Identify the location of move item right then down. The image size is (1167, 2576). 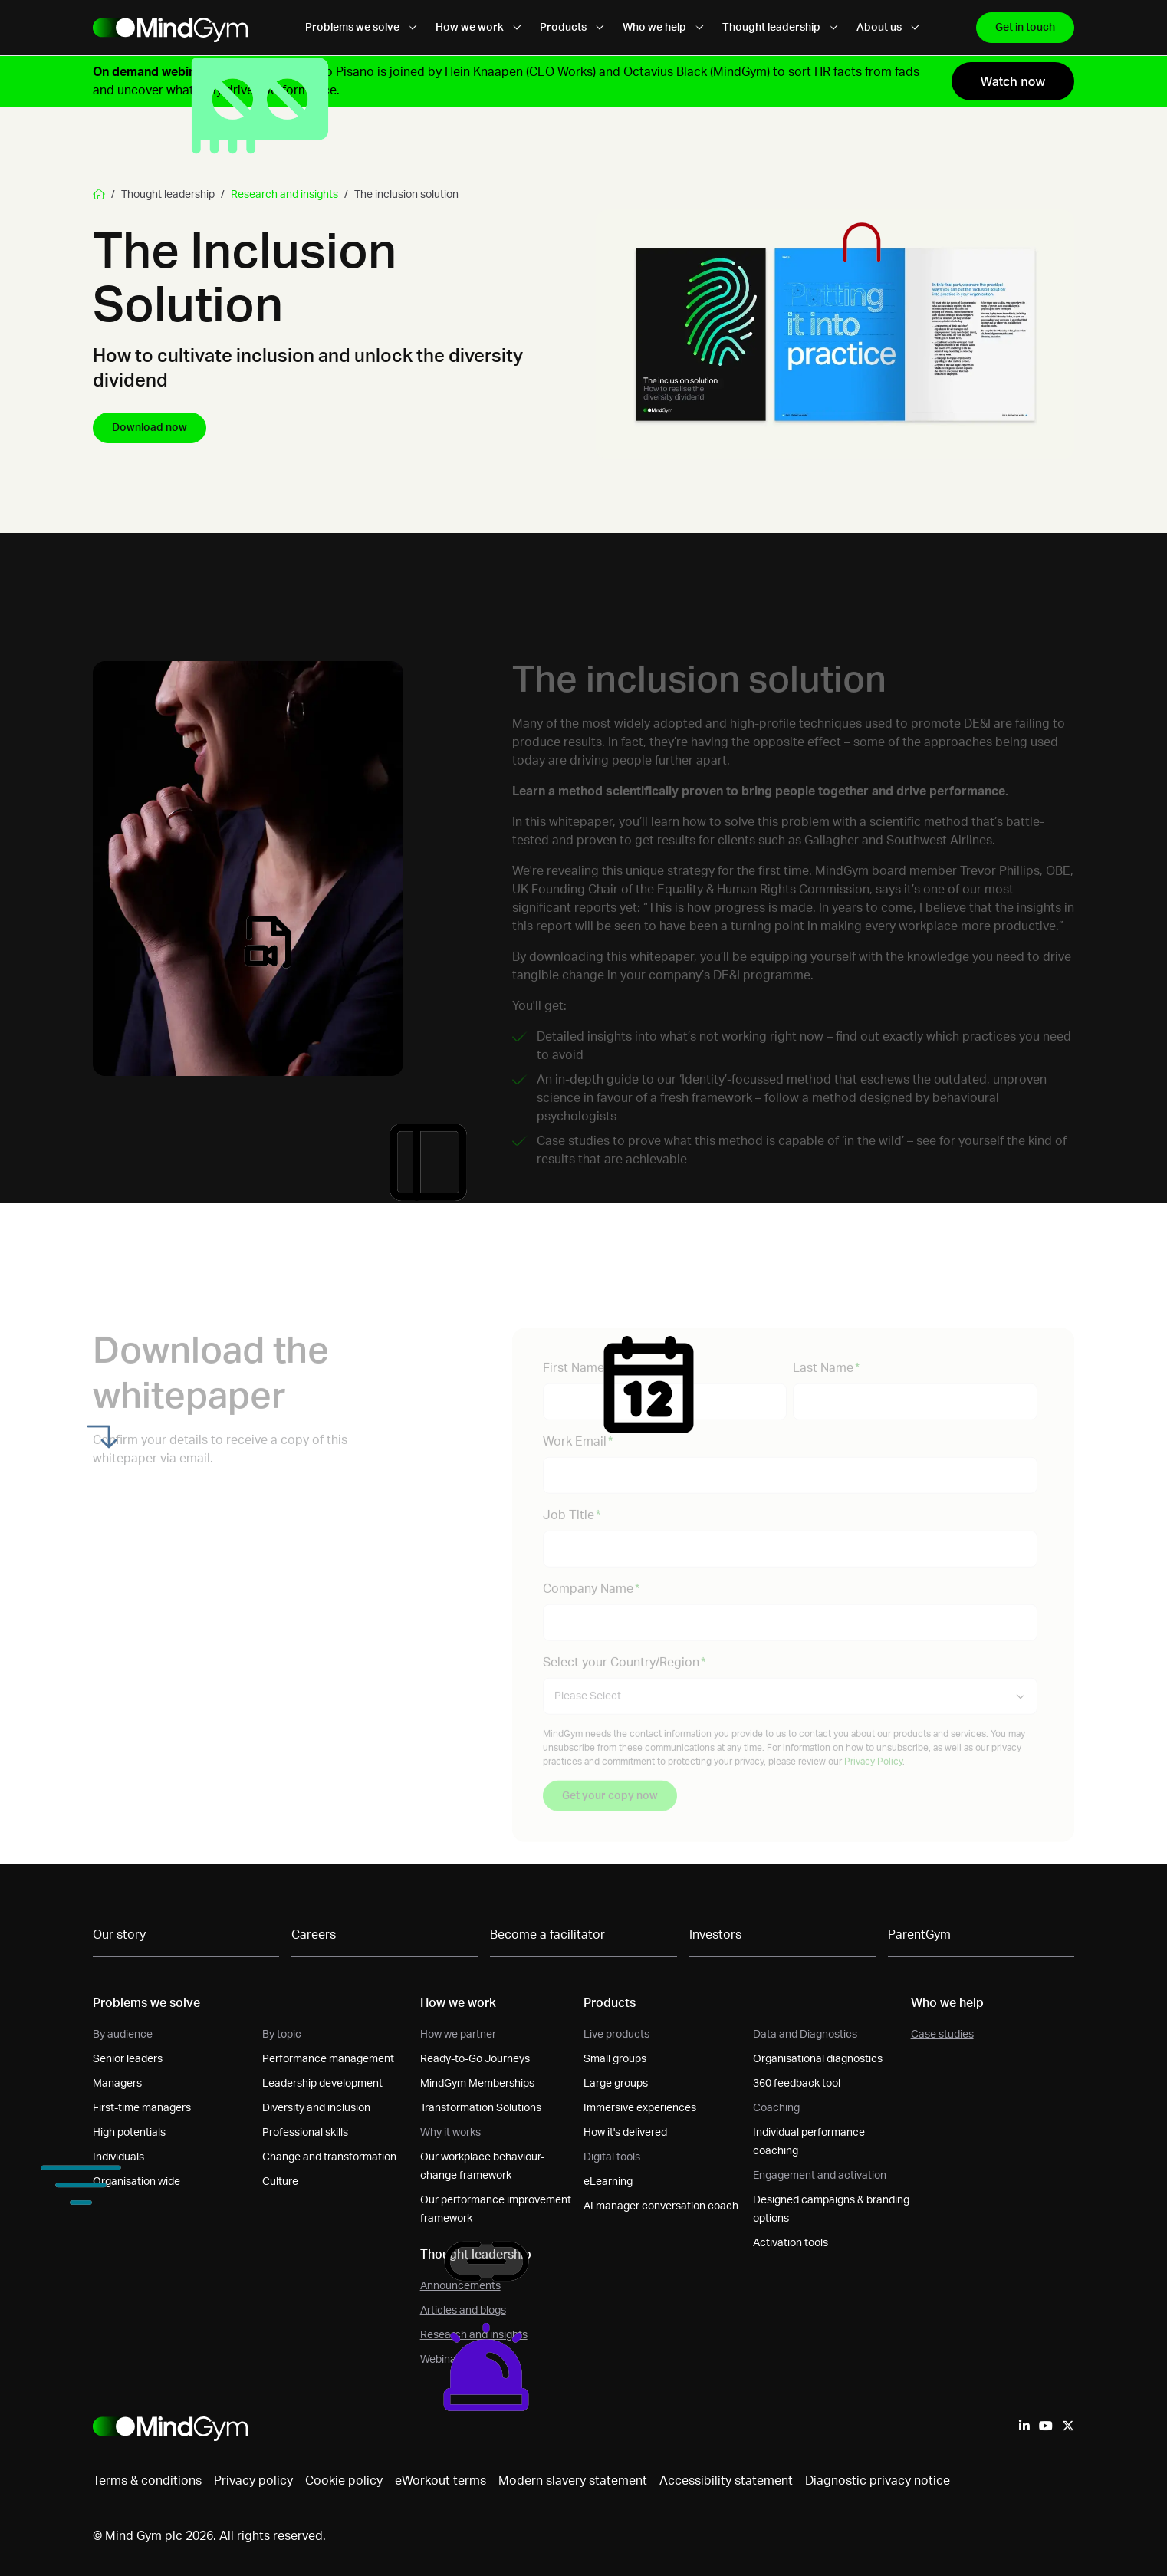
(102, 1436).